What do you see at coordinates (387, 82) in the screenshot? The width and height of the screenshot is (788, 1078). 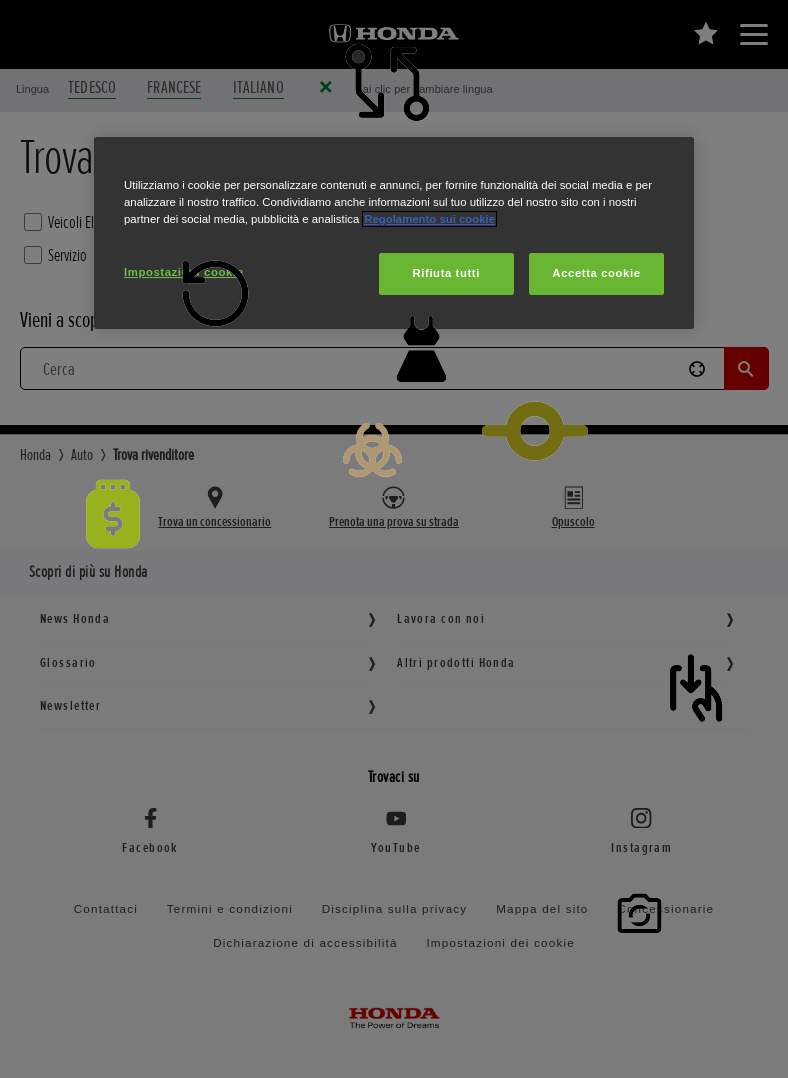 I see `view code changes between versions` at bounding box center [387, 82].